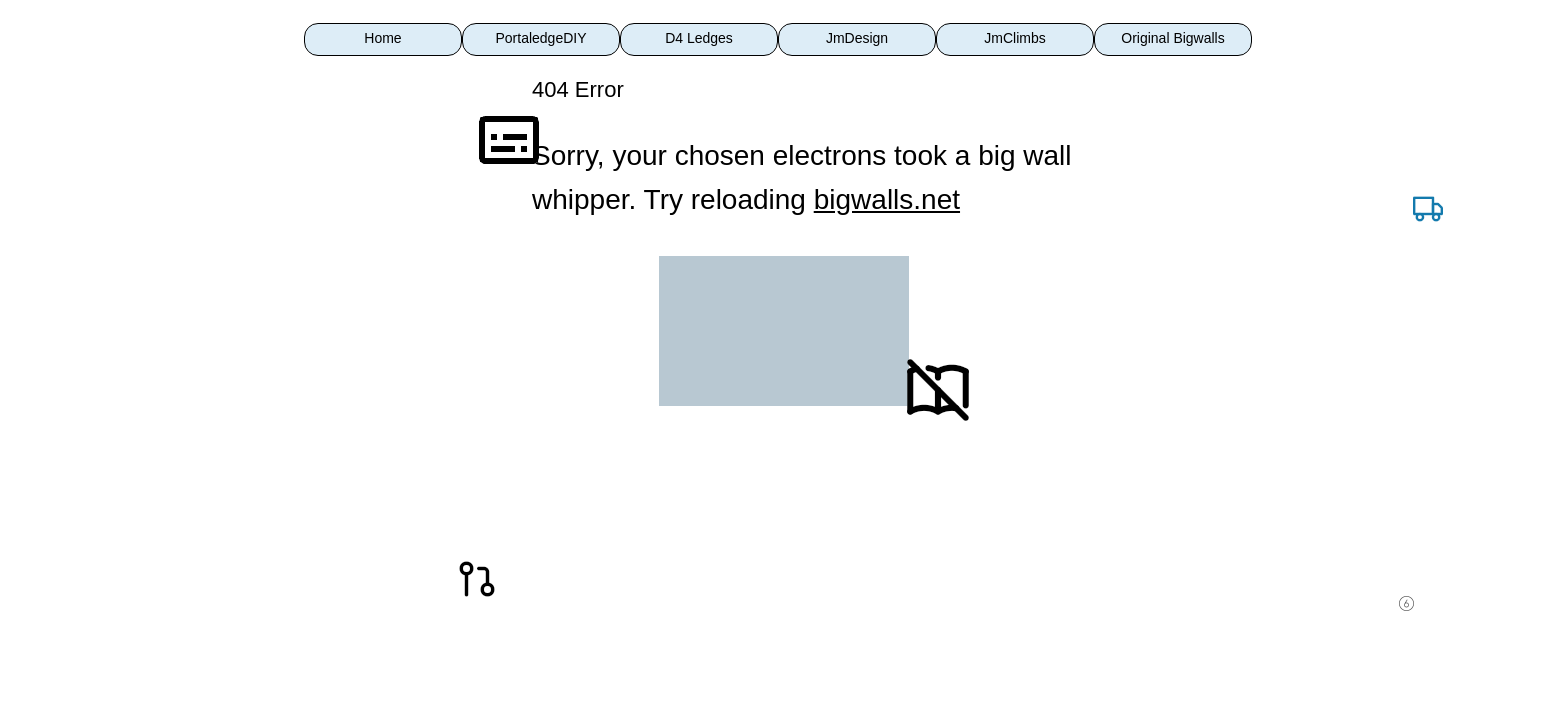 Image resolution: width=1568 pixels, height=720 pixels. Describe the element at coordinates (938, 390) in the screenshot. I see `book unavailable or not found` at that location.